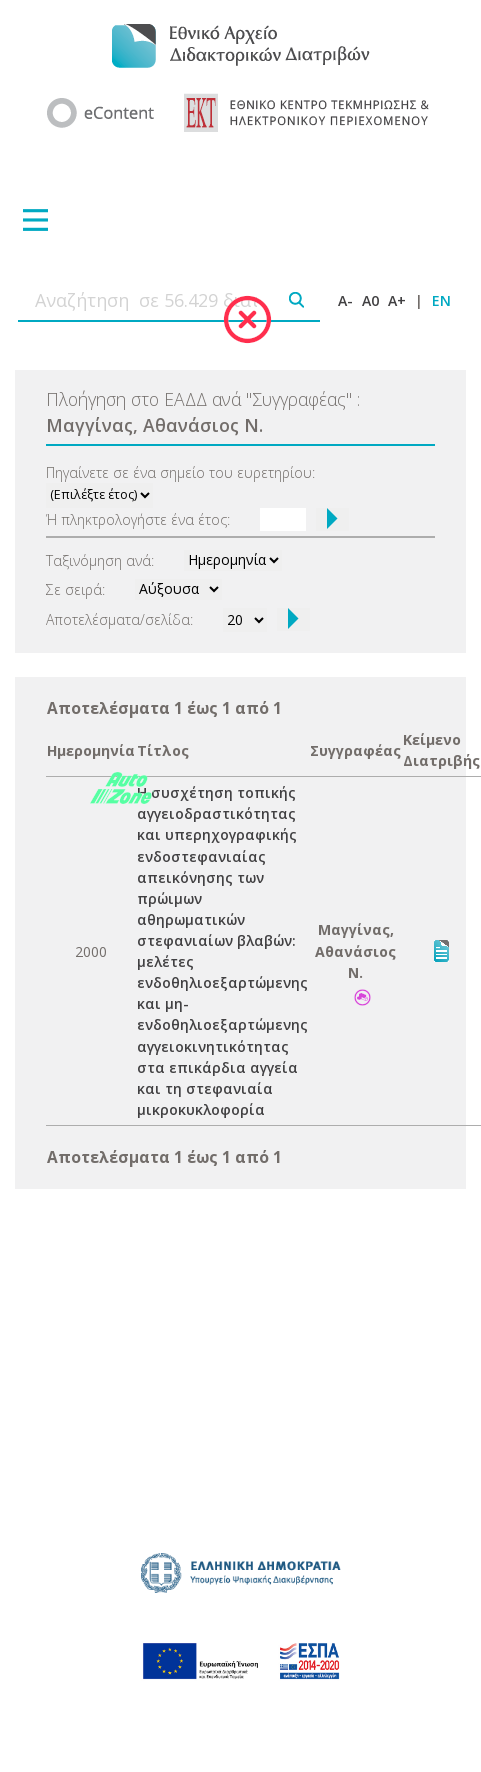 The width and height of the screenshot is (481, 1772). What do you see at coordinates (362, 997) in the screenshot?
I see `indicates content is licensed for remixing` at bounding box center [362, 997].